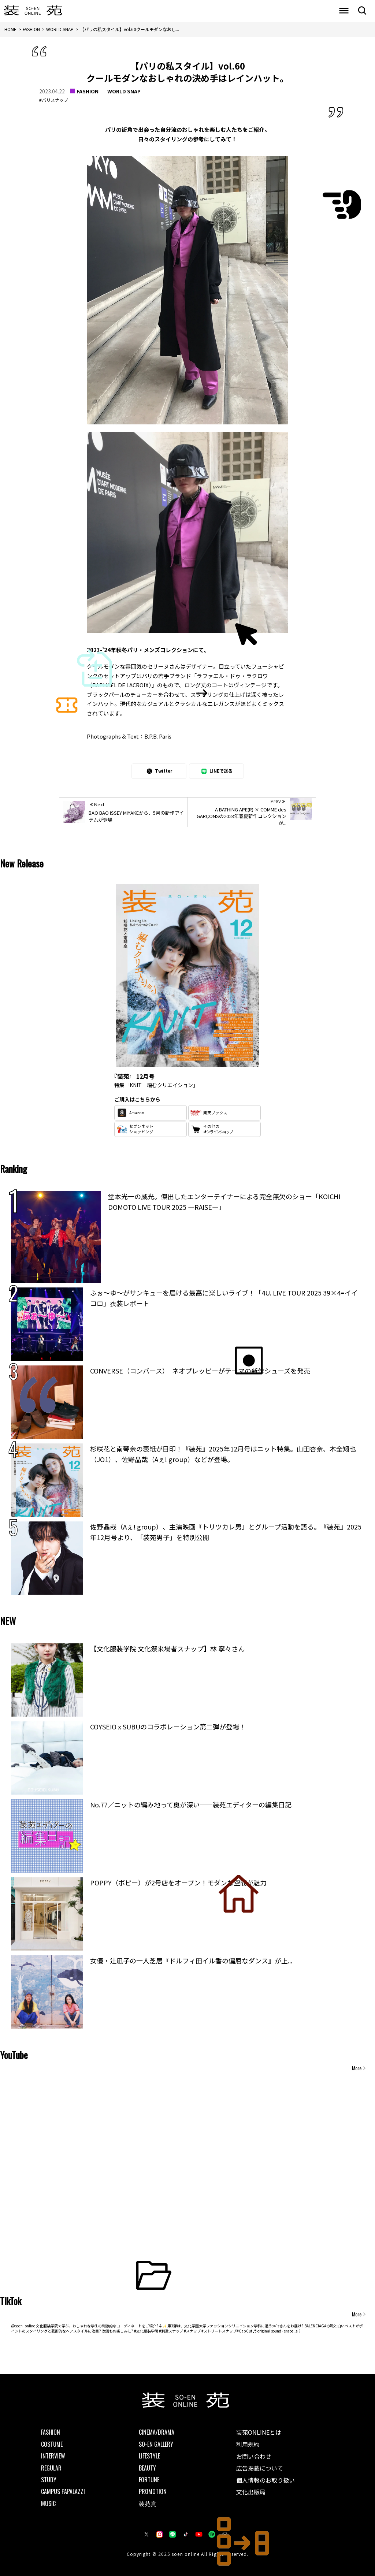  What do you see at coordinates (241, 2541) in the screenshot?
I see `combine or merge multiple items into one` at bounding box center [241, 2541].